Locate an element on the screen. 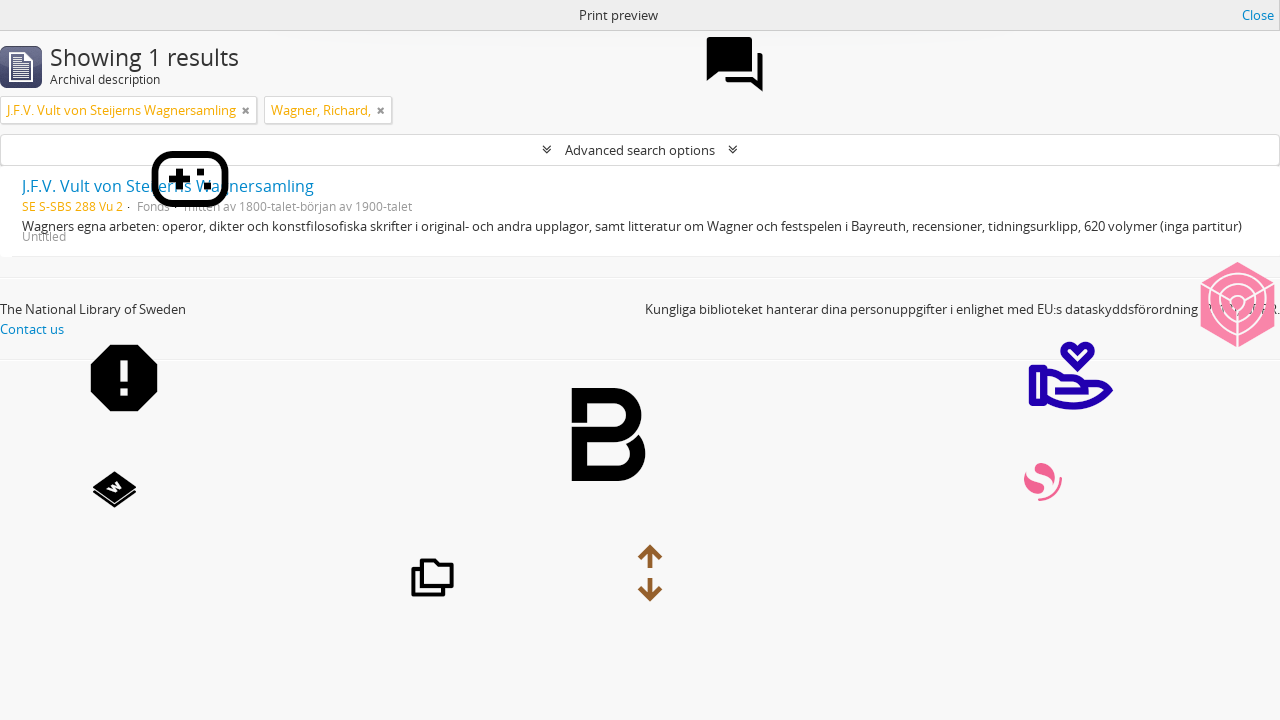 This screenshot has height=720, width=1280. open gaming or games section is located at coordinates (190, 179).